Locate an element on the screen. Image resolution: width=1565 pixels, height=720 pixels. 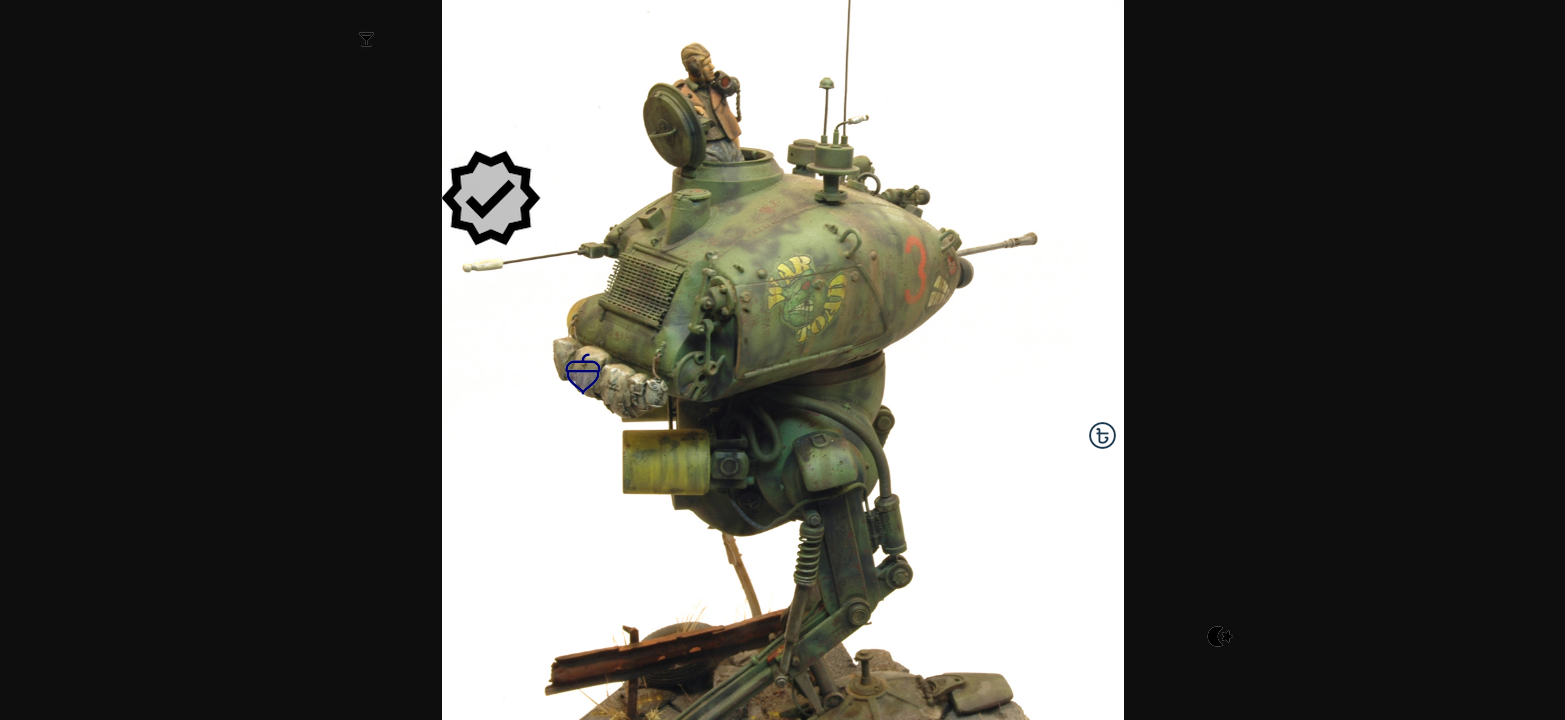
indicates a verified account or profile is located at coordinates (491, 198).